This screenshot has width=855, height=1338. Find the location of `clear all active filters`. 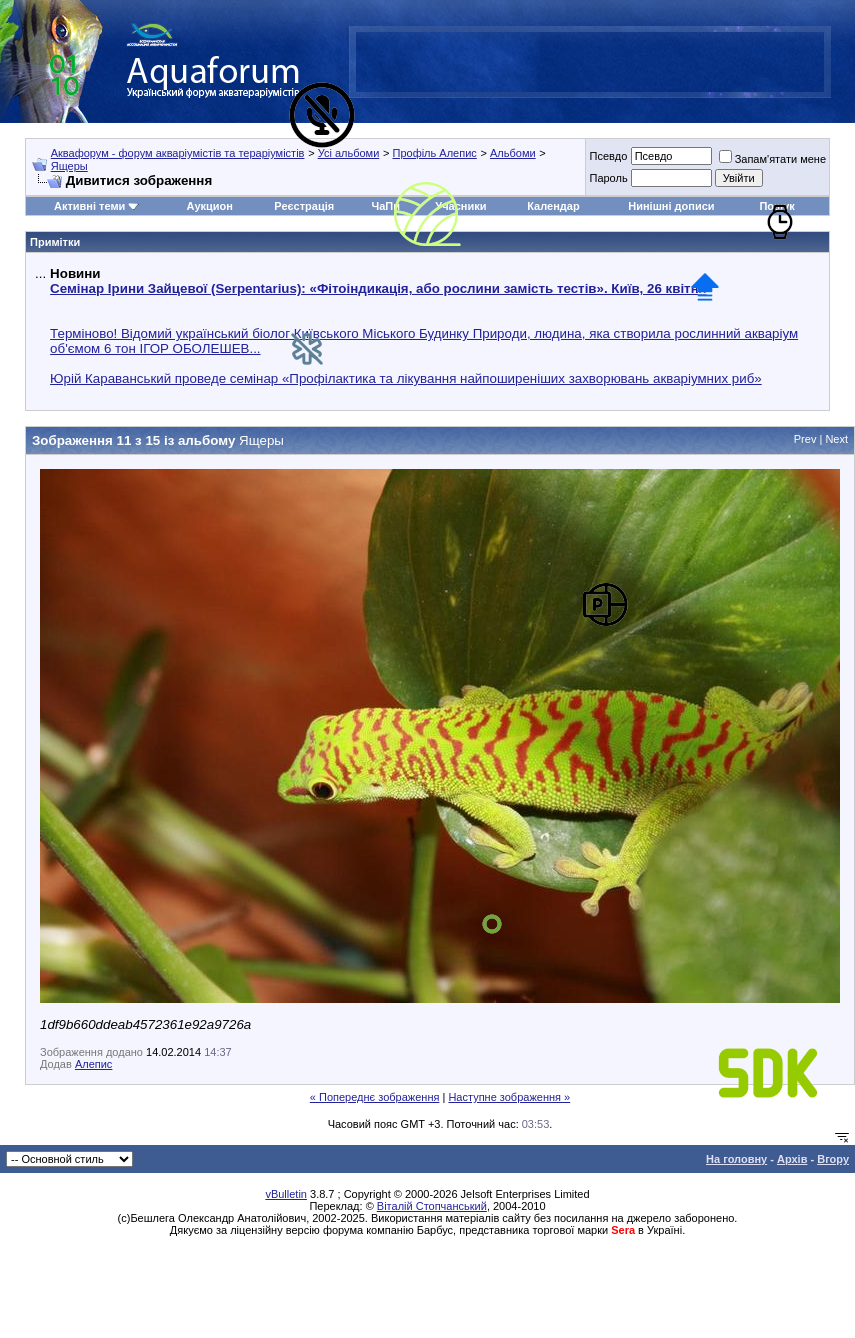

clear all active filters is located at coordinates (842, 1136).